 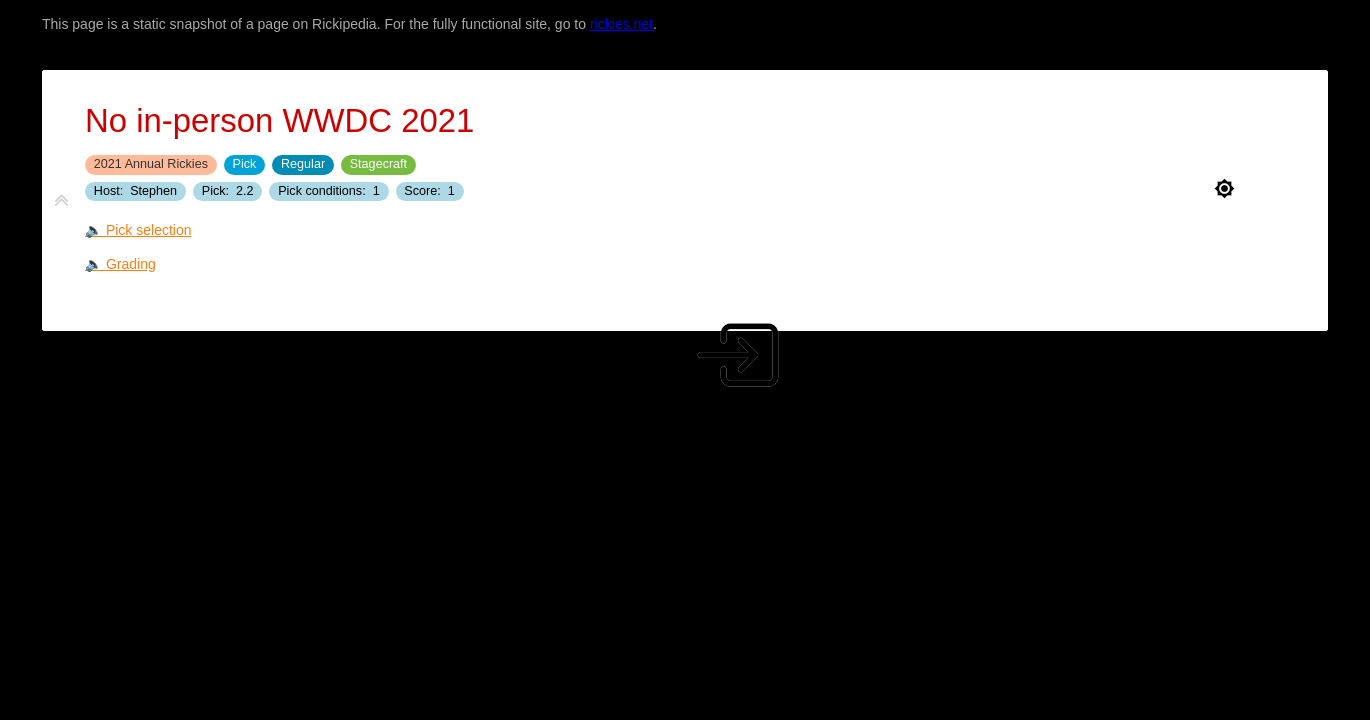 What do you see at coordinates (738, 355) in the screenshot?
I see `log in to your account` at bounding box center [738, 355].